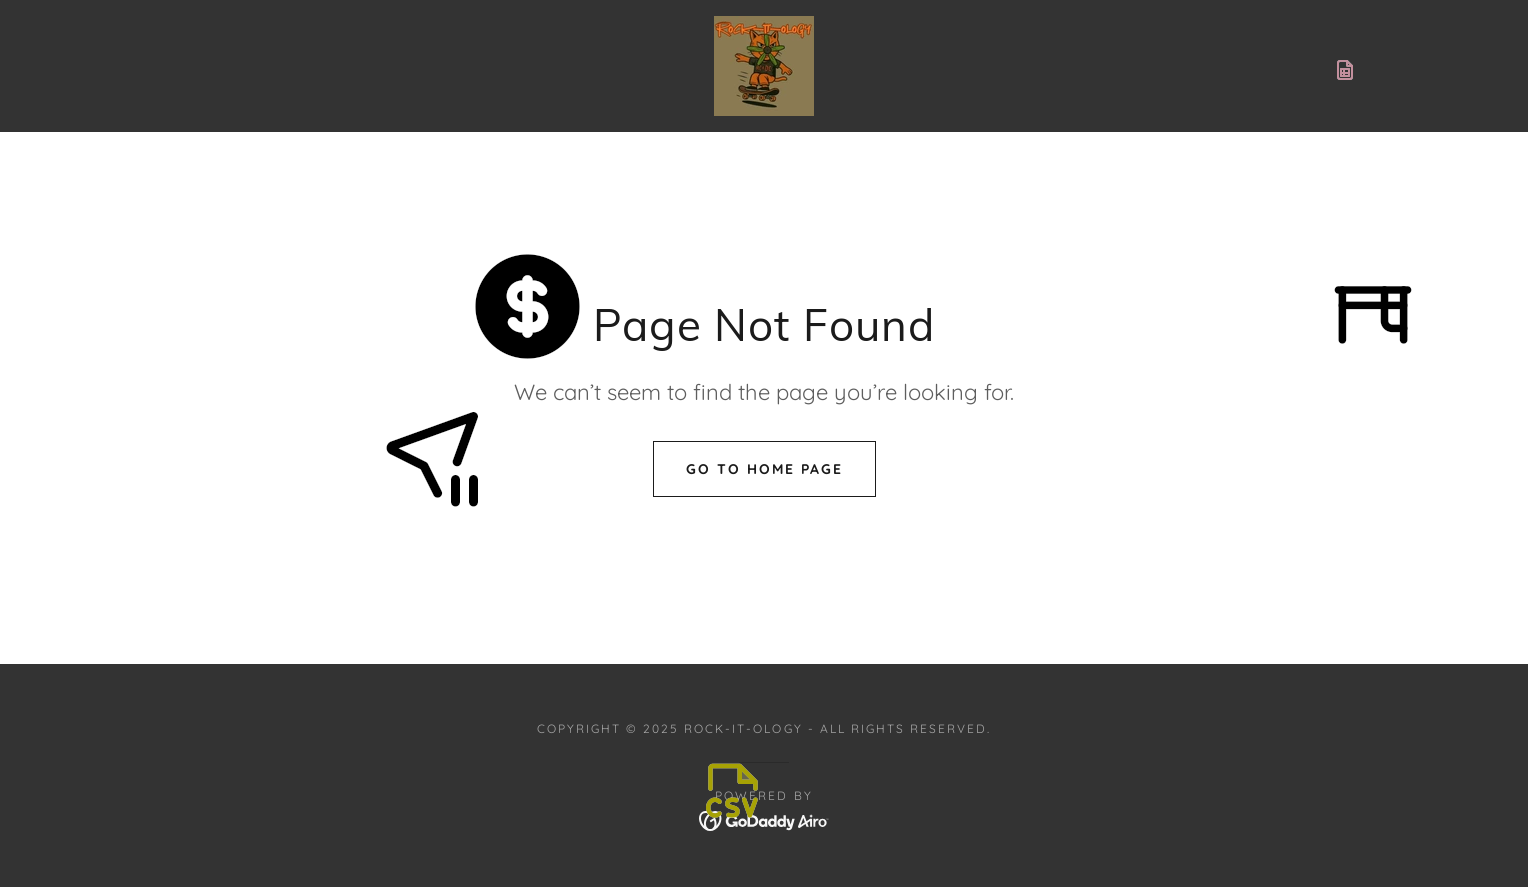 This screenshot has width=1528, height=887. I want to click on access workspace or desk booking, so click(1373, 313).